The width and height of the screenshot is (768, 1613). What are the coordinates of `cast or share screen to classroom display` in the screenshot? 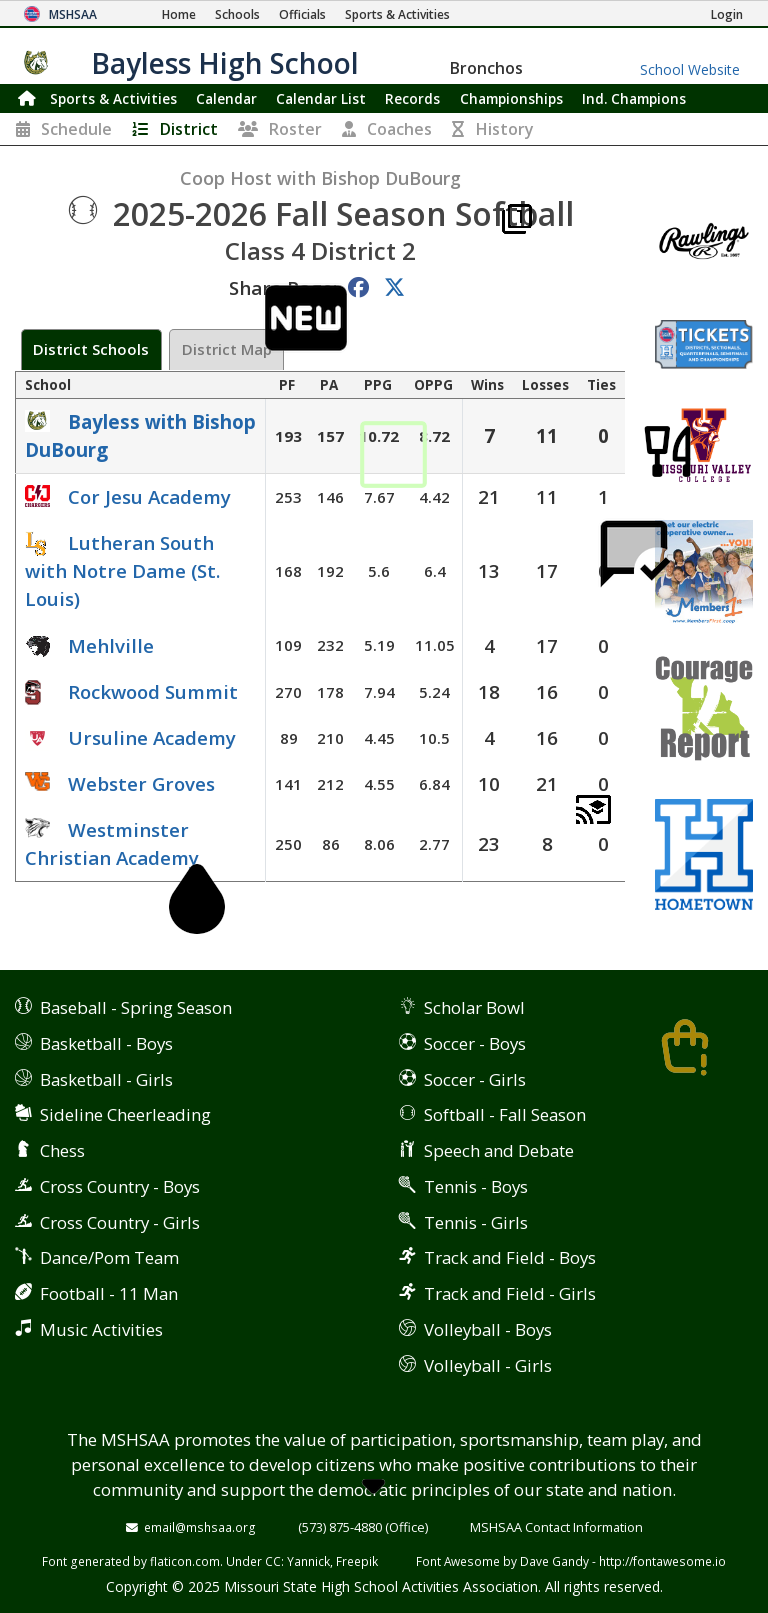 It's located at (593, 809).